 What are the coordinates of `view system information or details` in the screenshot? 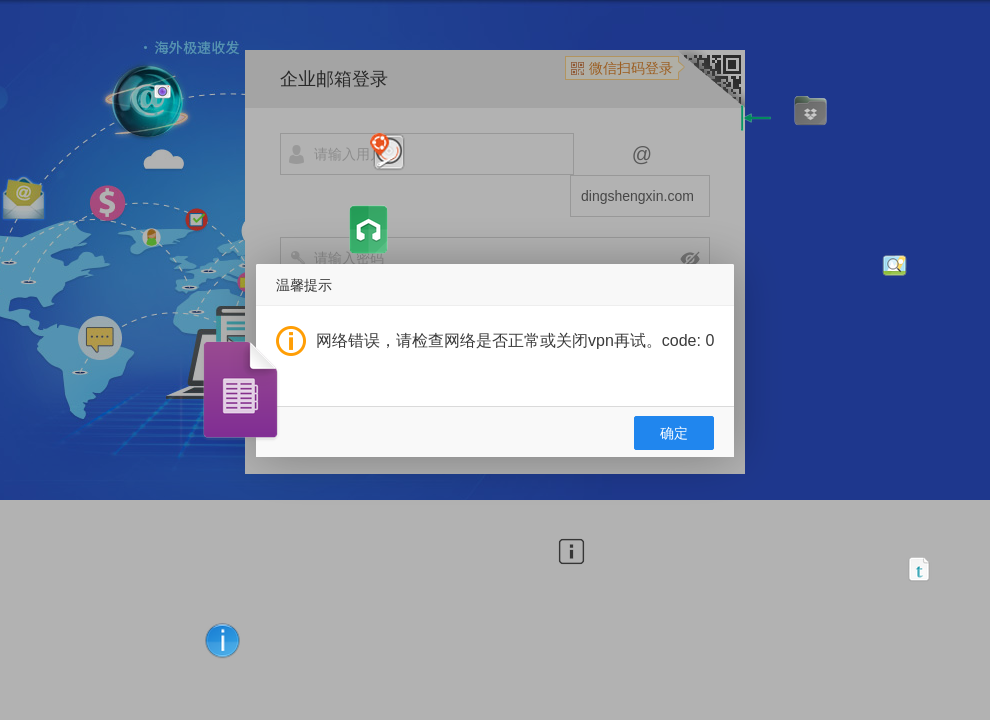 It's located at (571, 551).